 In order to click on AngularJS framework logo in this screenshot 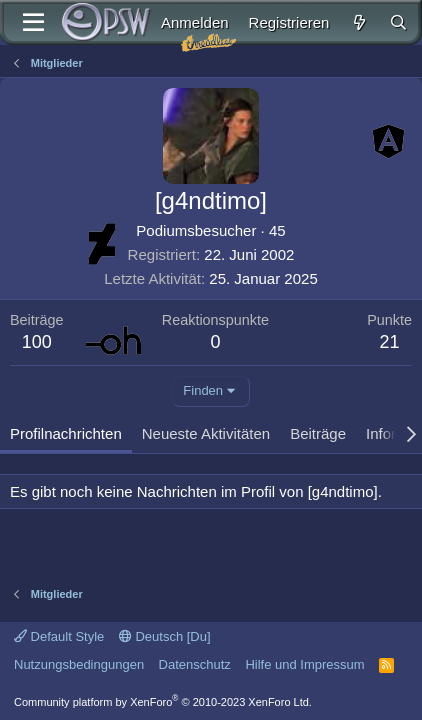, I will do `click(388, 141)`.